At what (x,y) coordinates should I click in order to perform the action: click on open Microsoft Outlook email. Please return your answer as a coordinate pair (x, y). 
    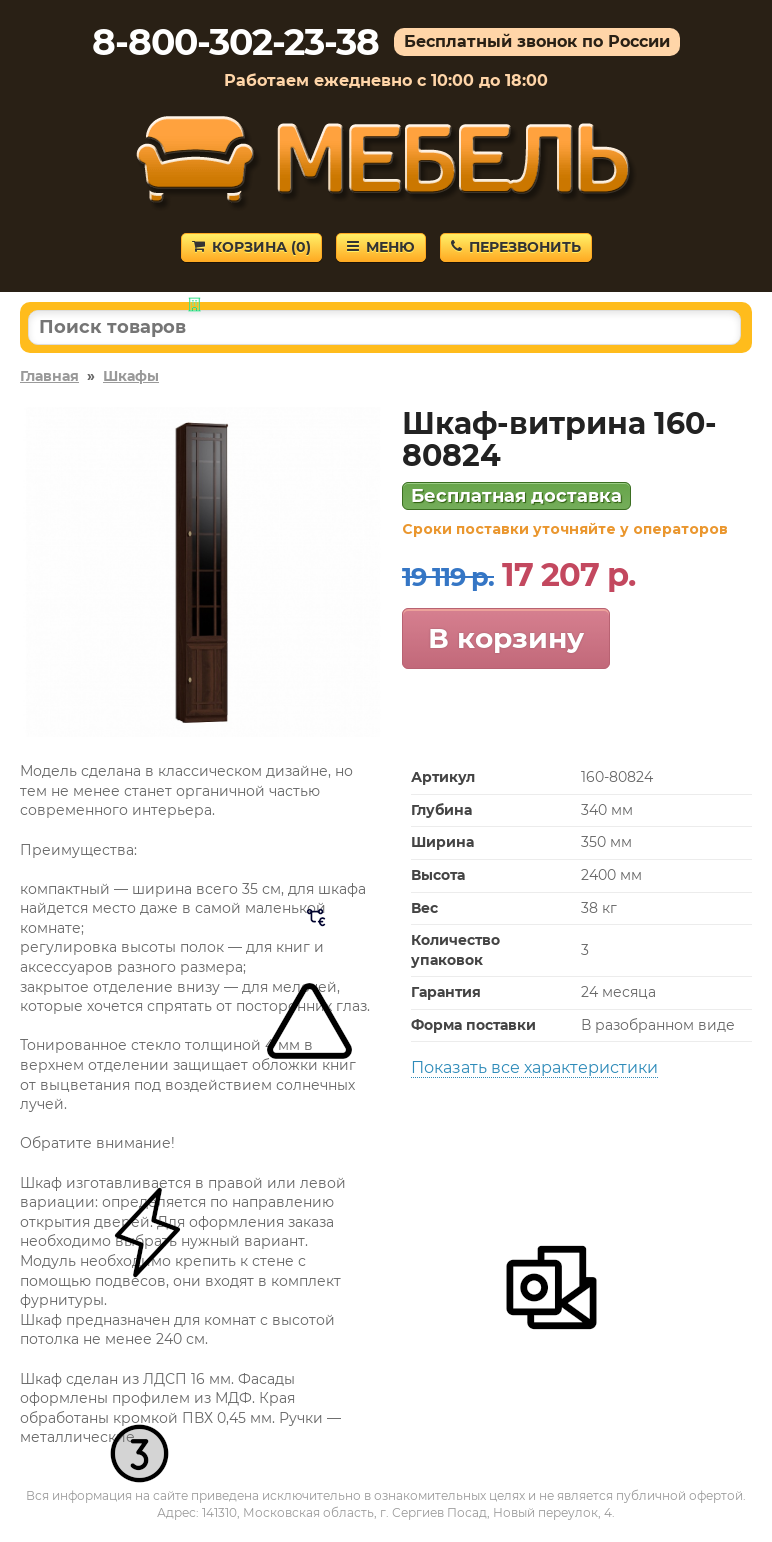
    Looking at the image, I should click on (551, 1287).